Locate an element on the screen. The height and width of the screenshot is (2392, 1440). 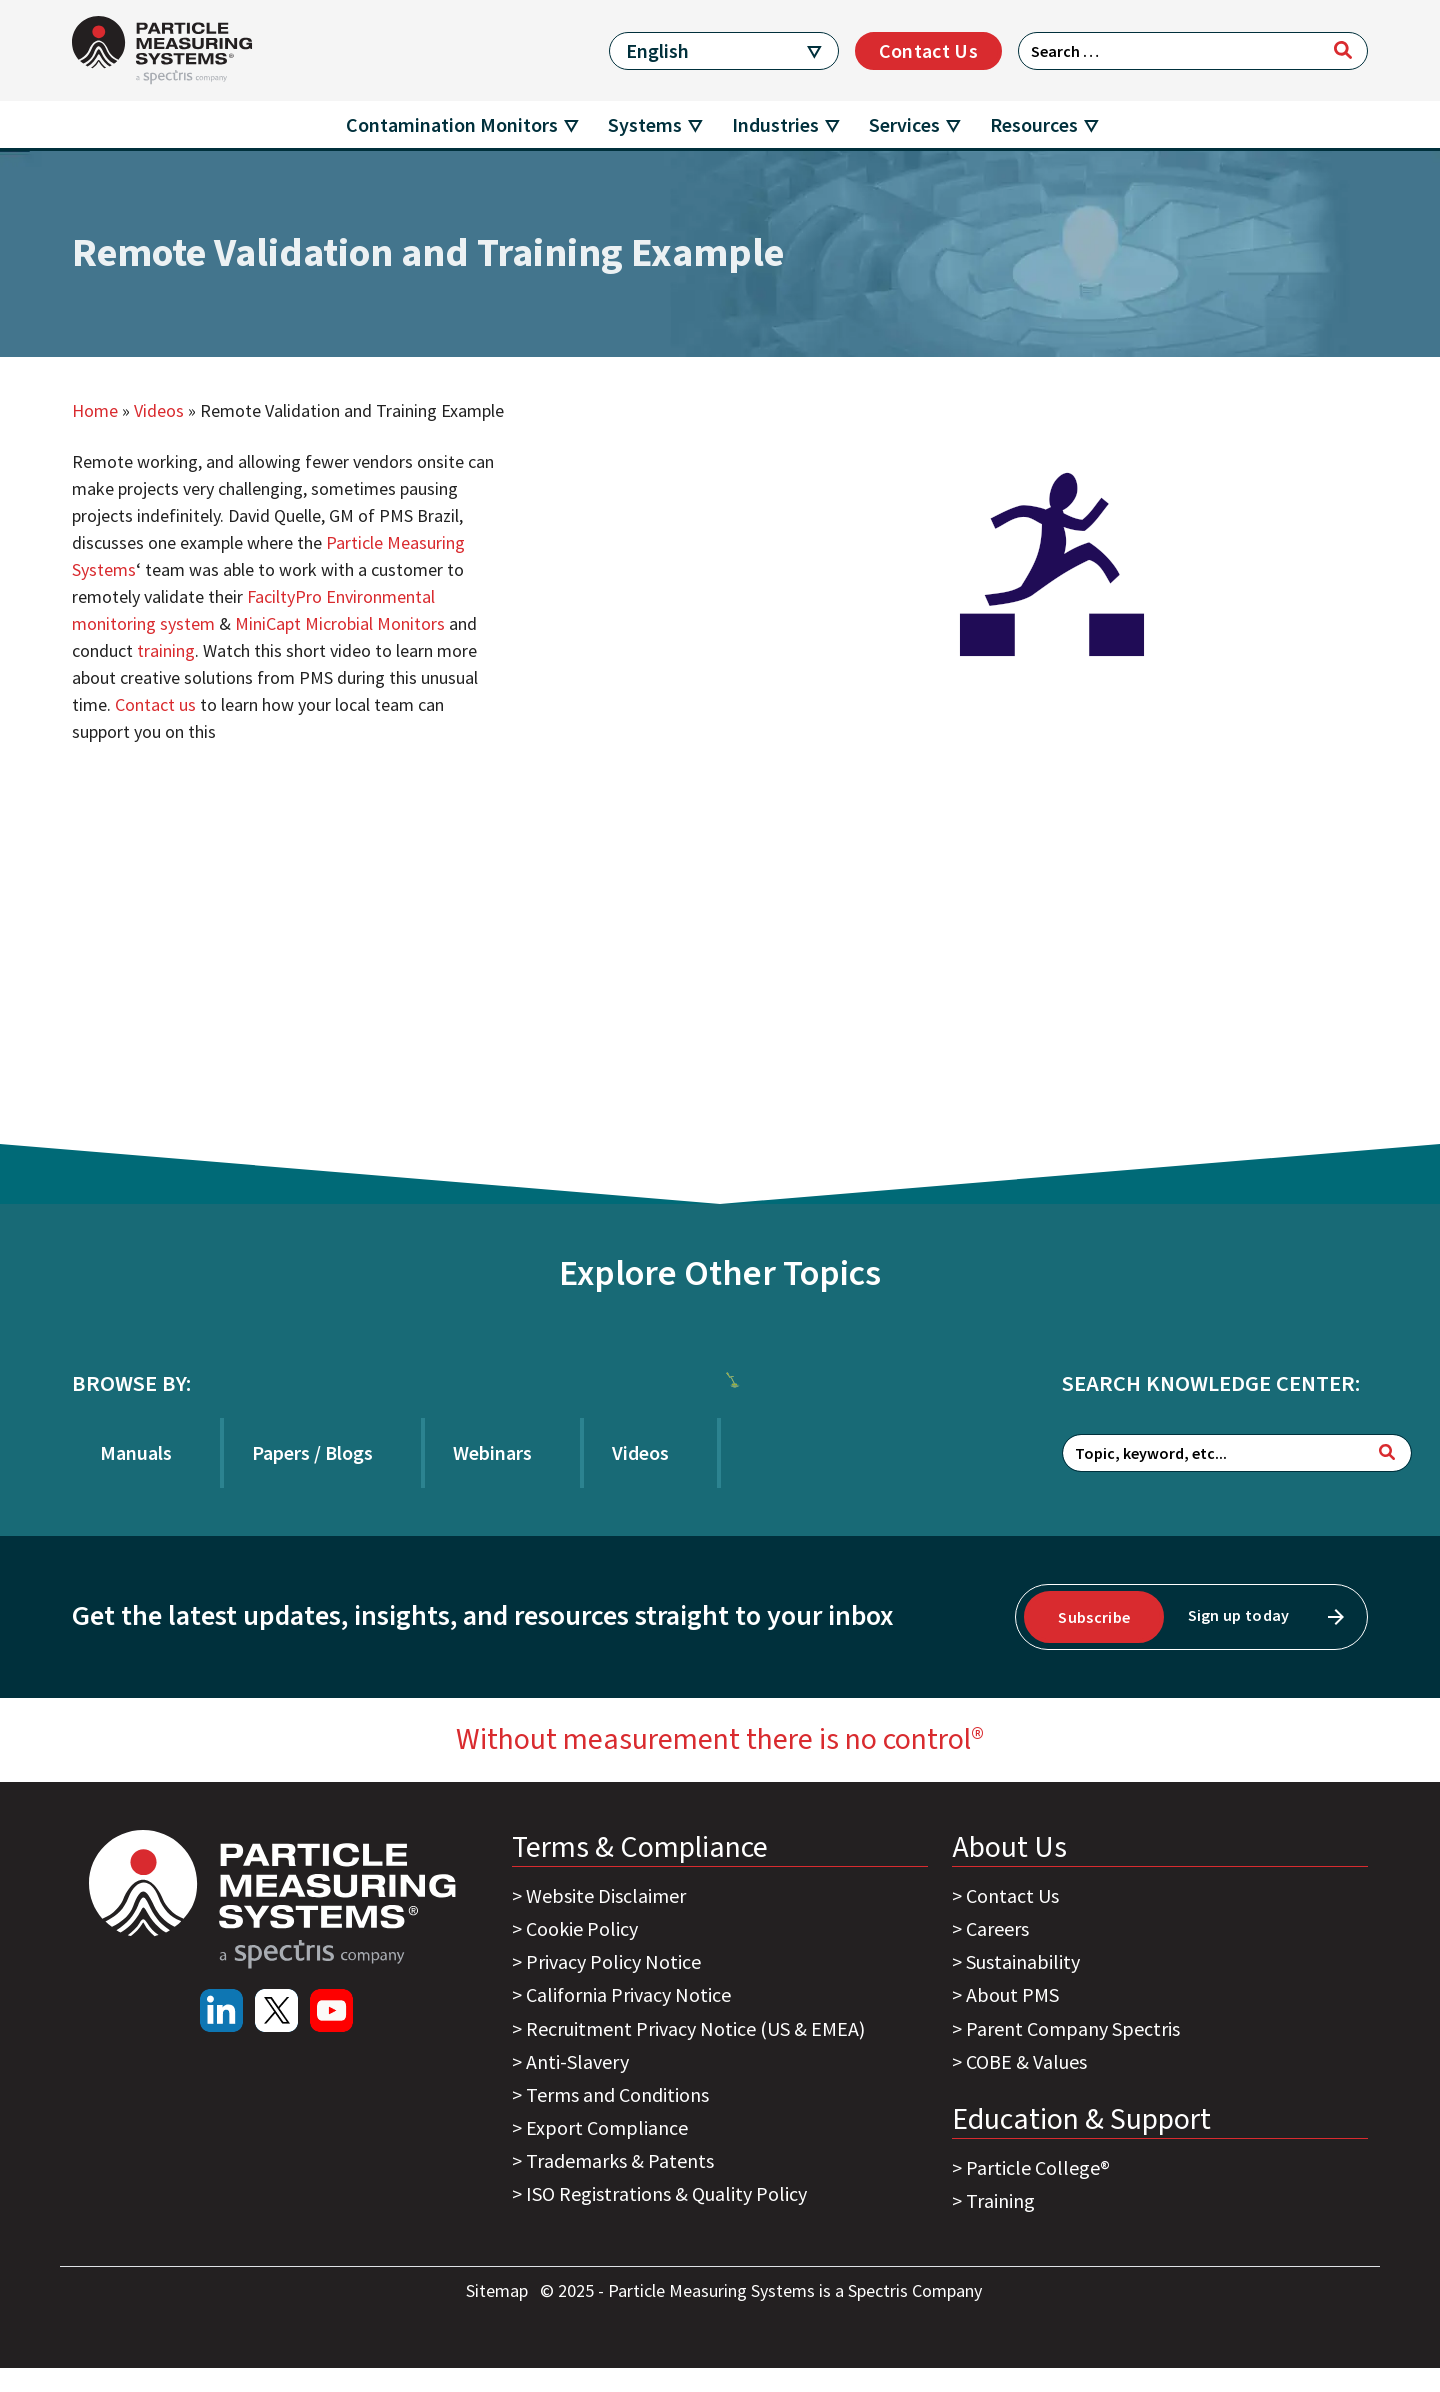
jump across platforms or obstacles is located at coordinates (1052, 564).